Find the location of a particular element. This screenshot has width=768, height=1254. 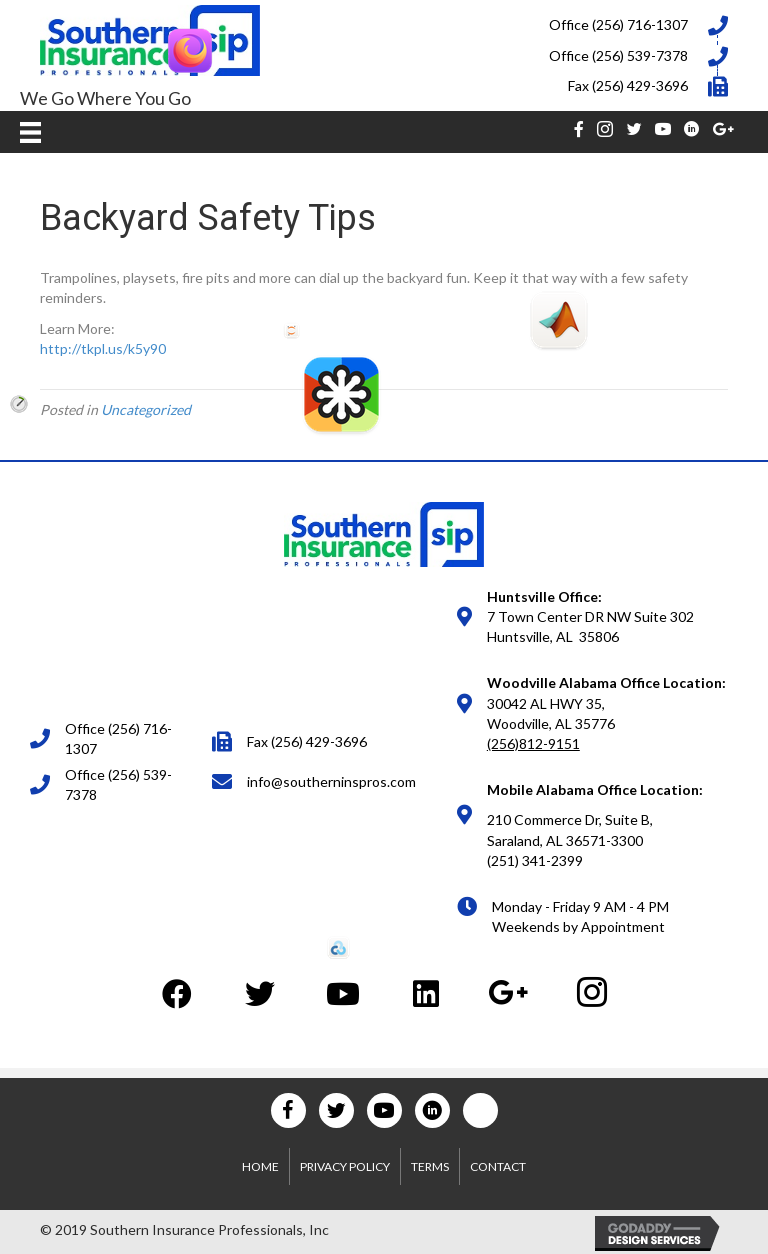

open MATLAB application is located at coordinates (559, 320).